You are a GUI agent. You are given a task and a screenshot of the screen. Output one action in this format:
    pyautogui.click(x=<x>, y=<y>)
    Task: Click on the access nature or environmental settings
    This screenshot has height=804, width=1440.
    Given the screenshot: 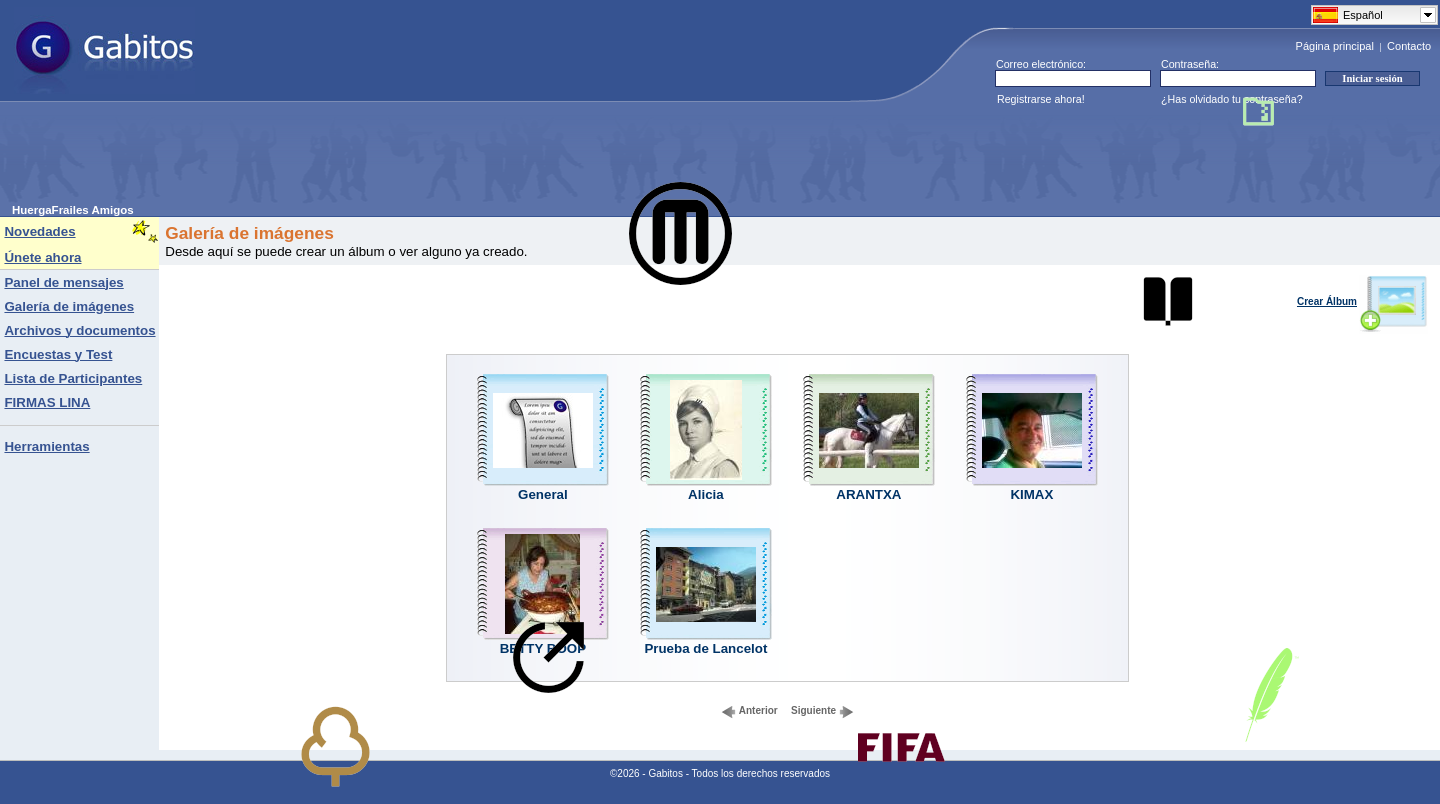 What is the action you would take?
    pyautogui.click(x=335, y=748)
    